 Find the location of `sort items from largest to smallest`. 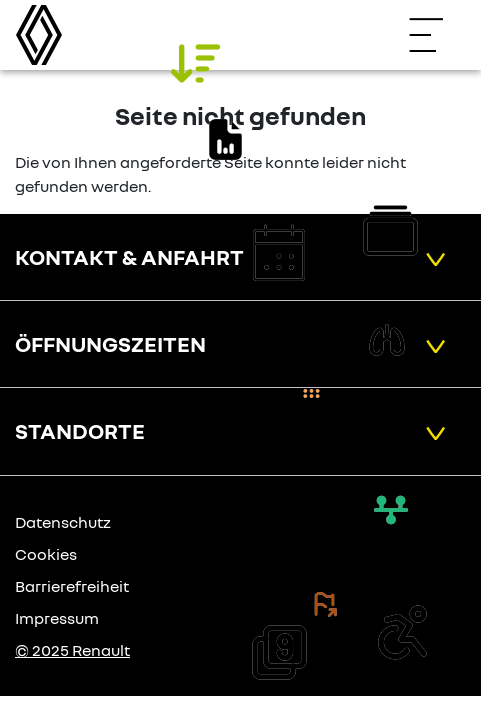

sort items from largest to smallest is located at coordinates (195, 63).